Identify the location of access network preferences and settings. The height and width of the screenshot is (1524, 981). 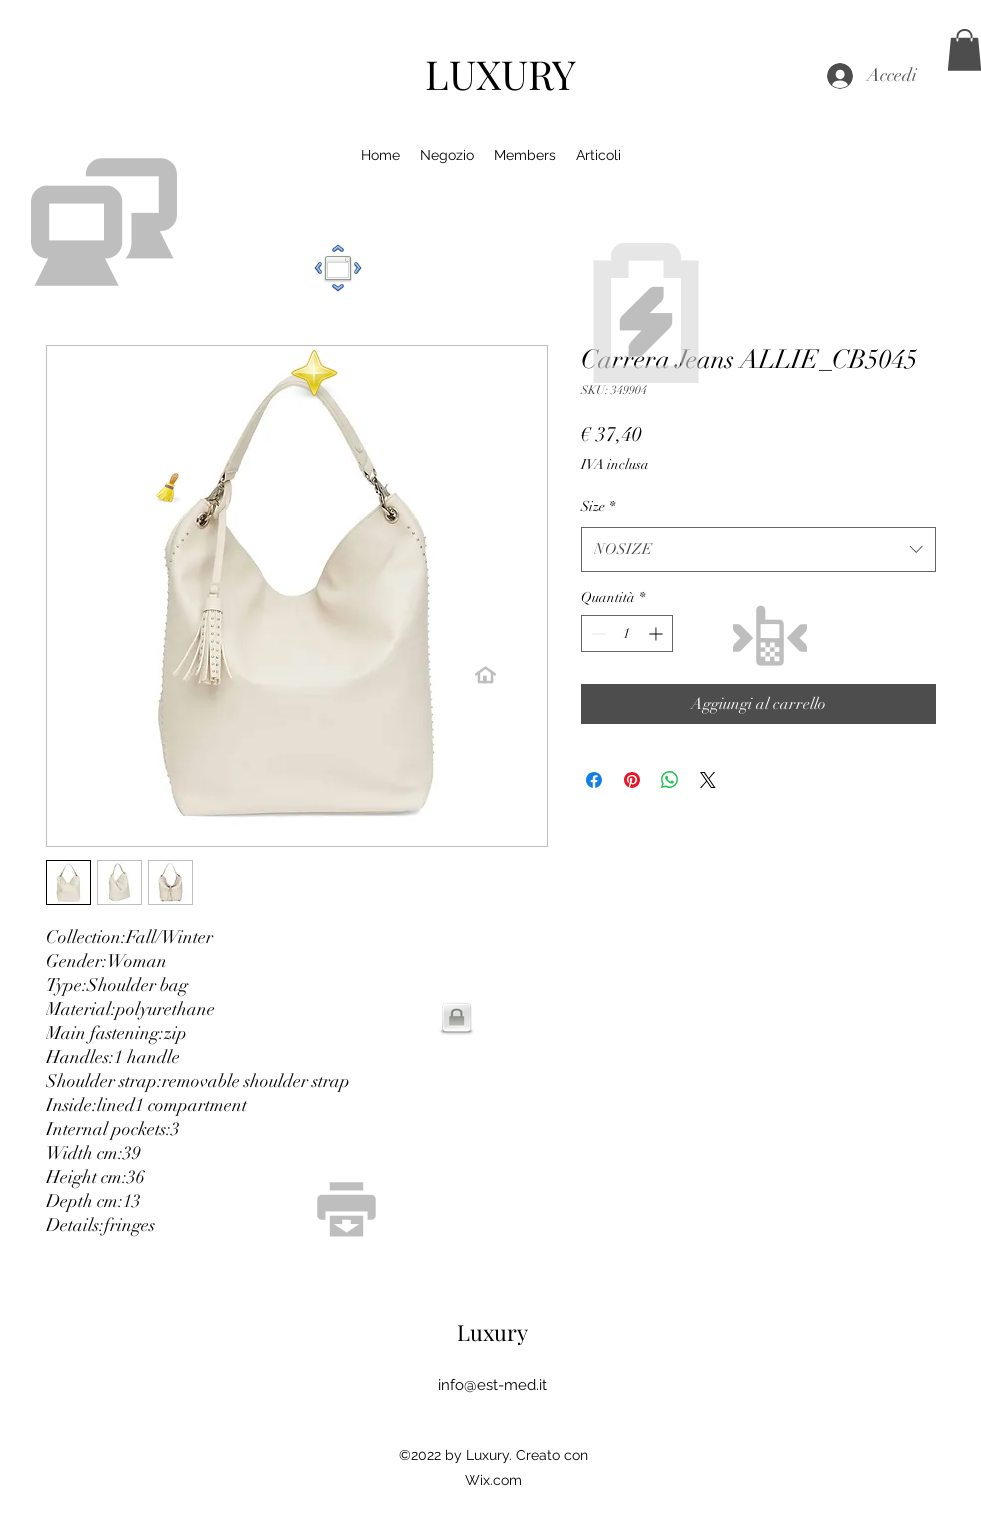
(104, 222).